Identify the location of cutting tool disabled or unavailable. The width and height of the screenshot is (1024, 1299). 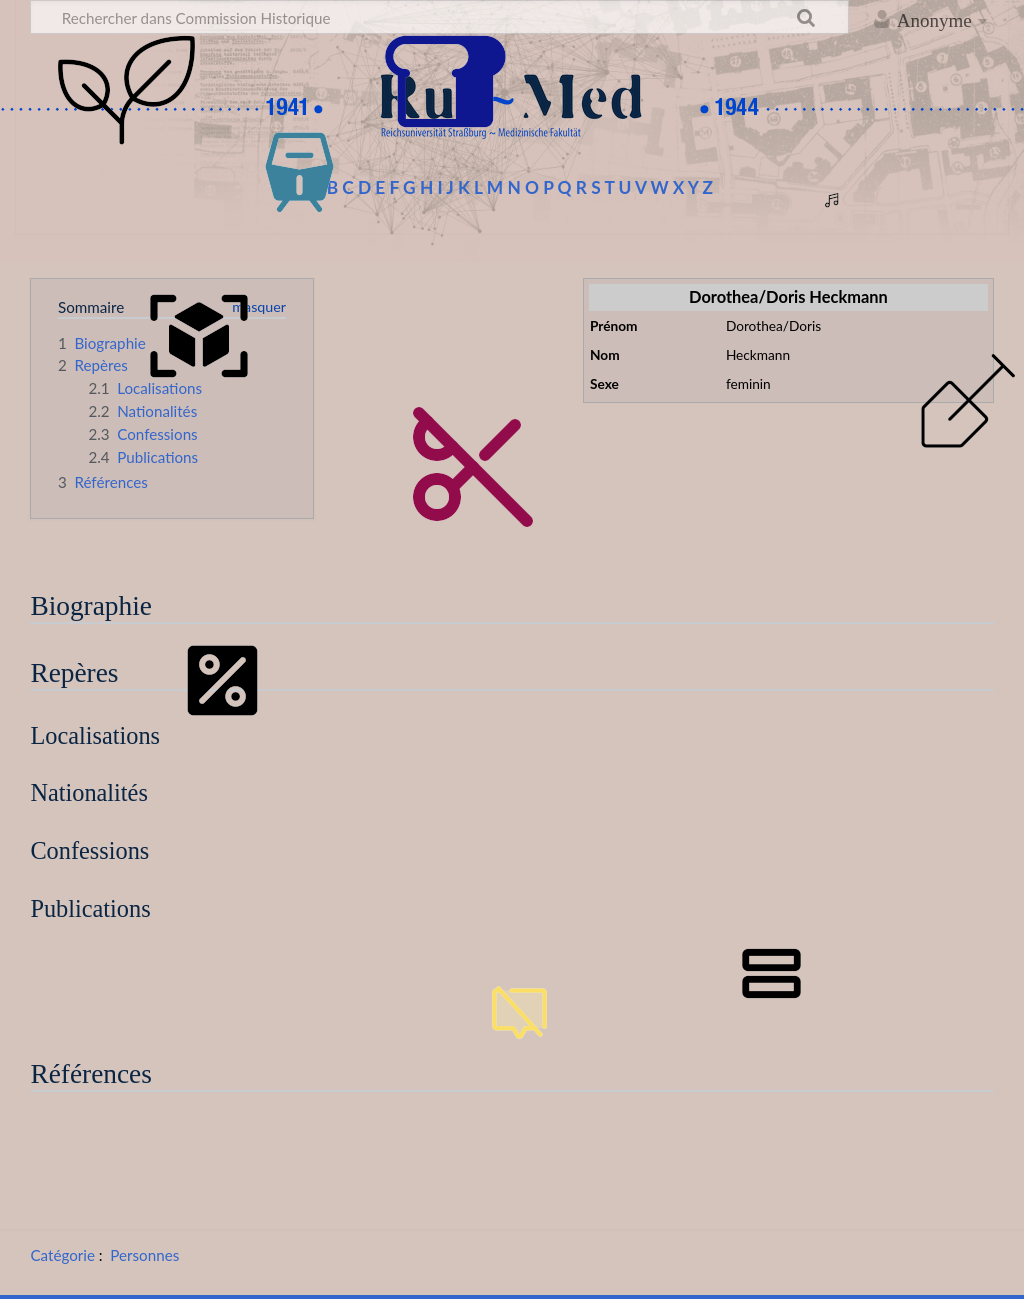
(473, 467).